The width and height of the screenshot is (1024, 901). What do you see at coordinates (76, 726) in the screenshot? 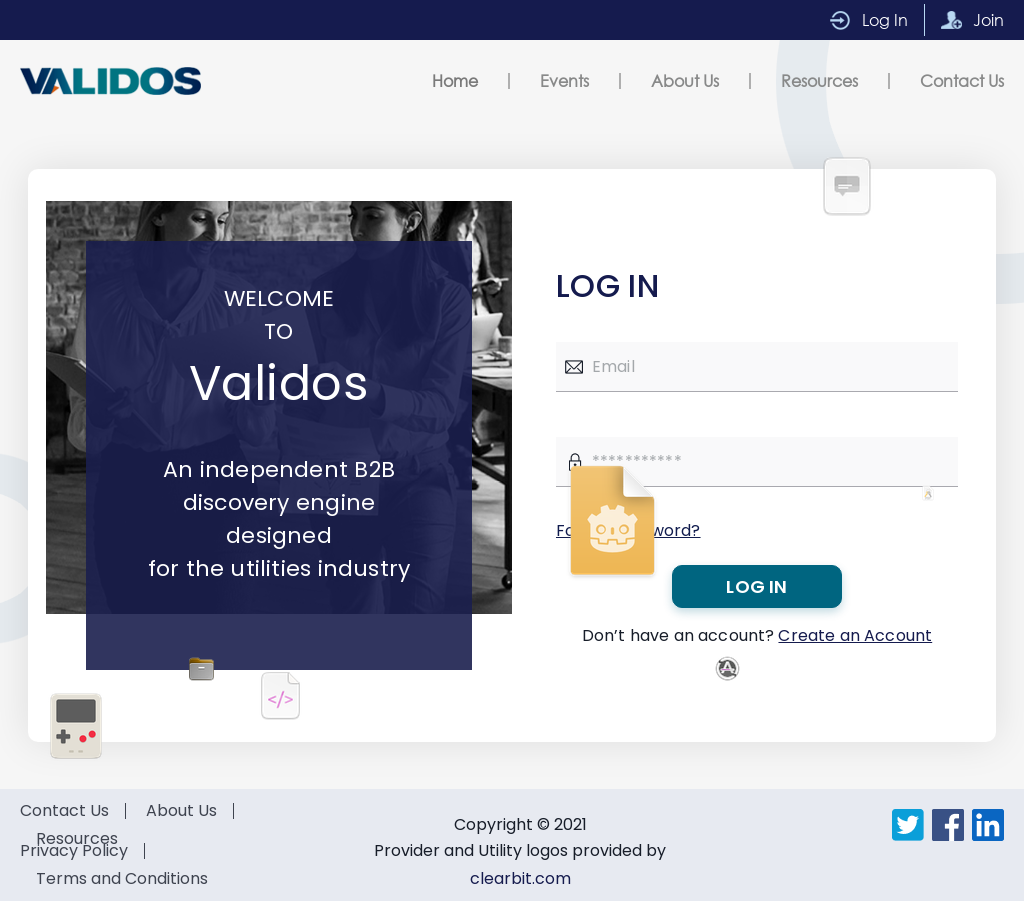
I see `open the game store or gaming app` at bounding box center [76, 726].